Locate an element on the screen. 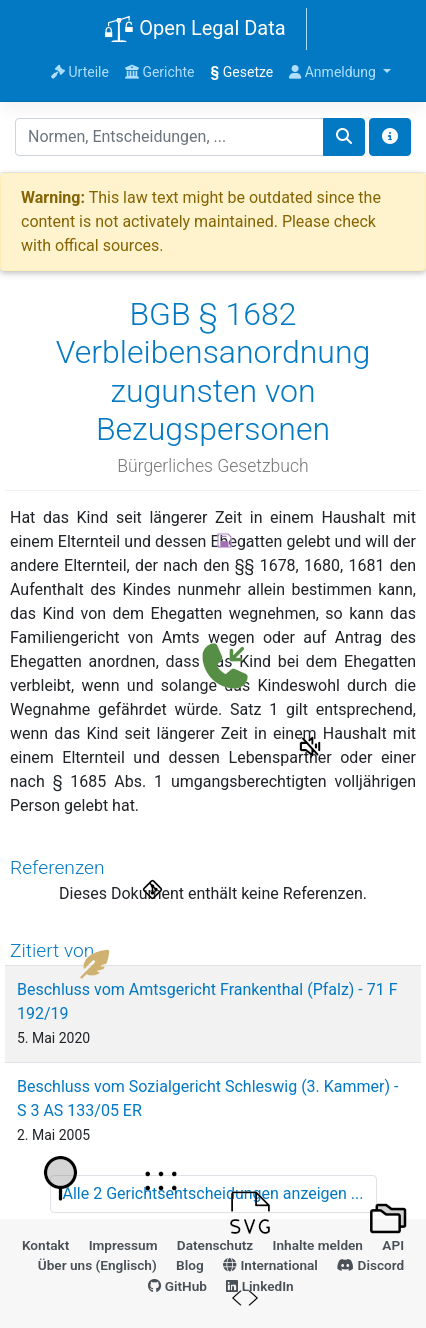 This screenshot has height=1328, width=426. view or edit source code is located at coordinates (245, 1298).